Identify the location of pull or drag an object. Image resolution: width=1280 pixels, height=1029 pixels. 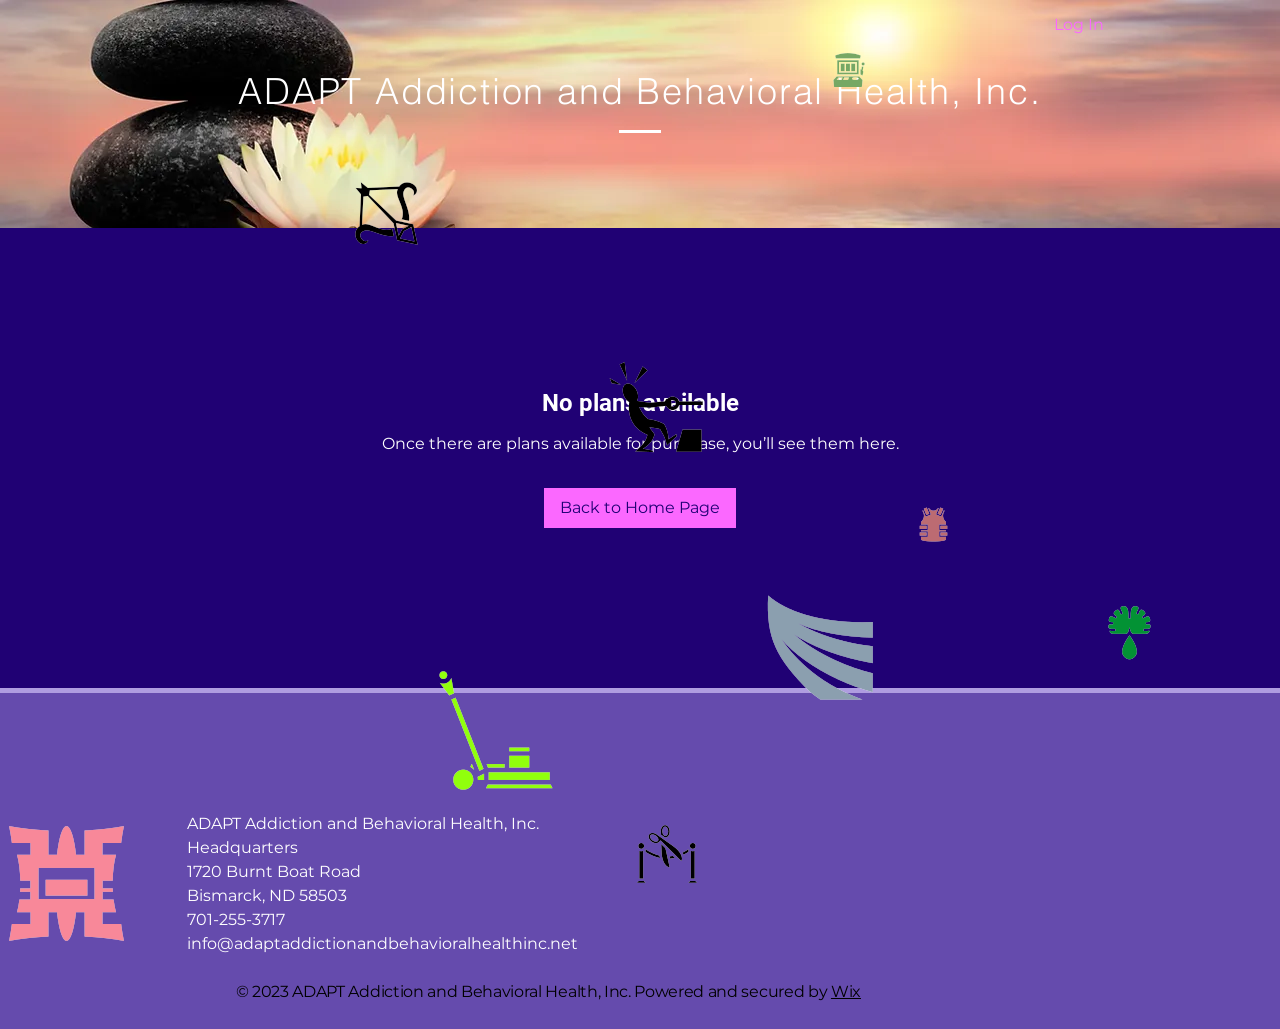
(657, 404).